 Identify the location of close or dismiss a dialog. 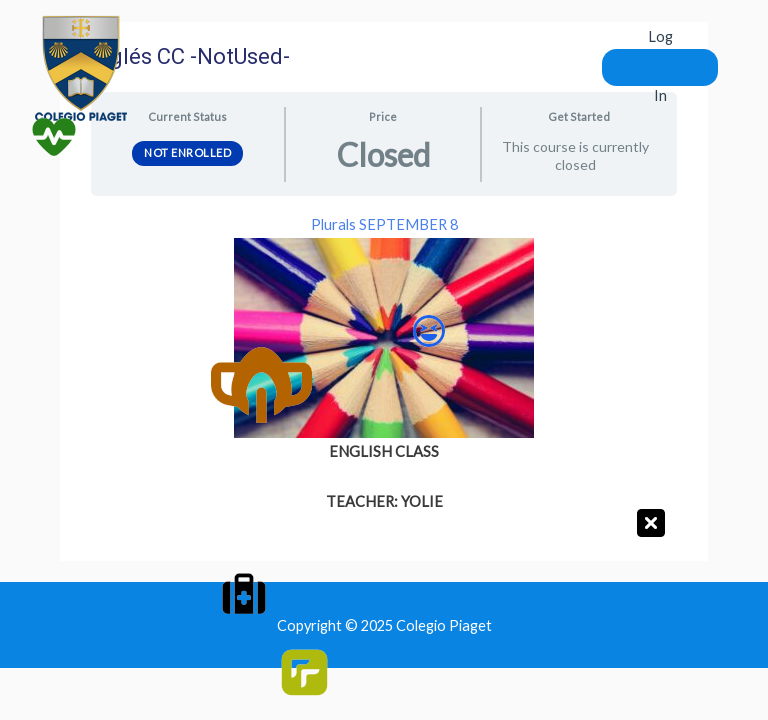
(651, 523).